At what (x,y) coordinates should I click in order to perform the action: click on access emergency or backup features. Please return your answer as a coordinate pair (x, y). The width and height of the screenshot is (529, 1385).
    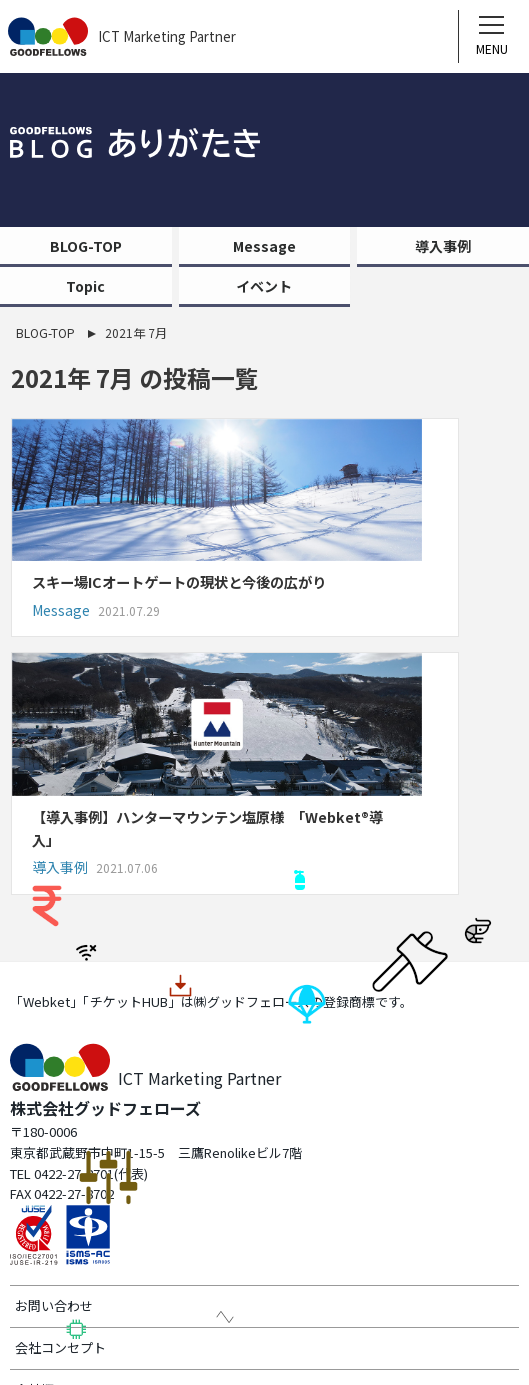
    Looking at the image, I should click on (307, 1005).